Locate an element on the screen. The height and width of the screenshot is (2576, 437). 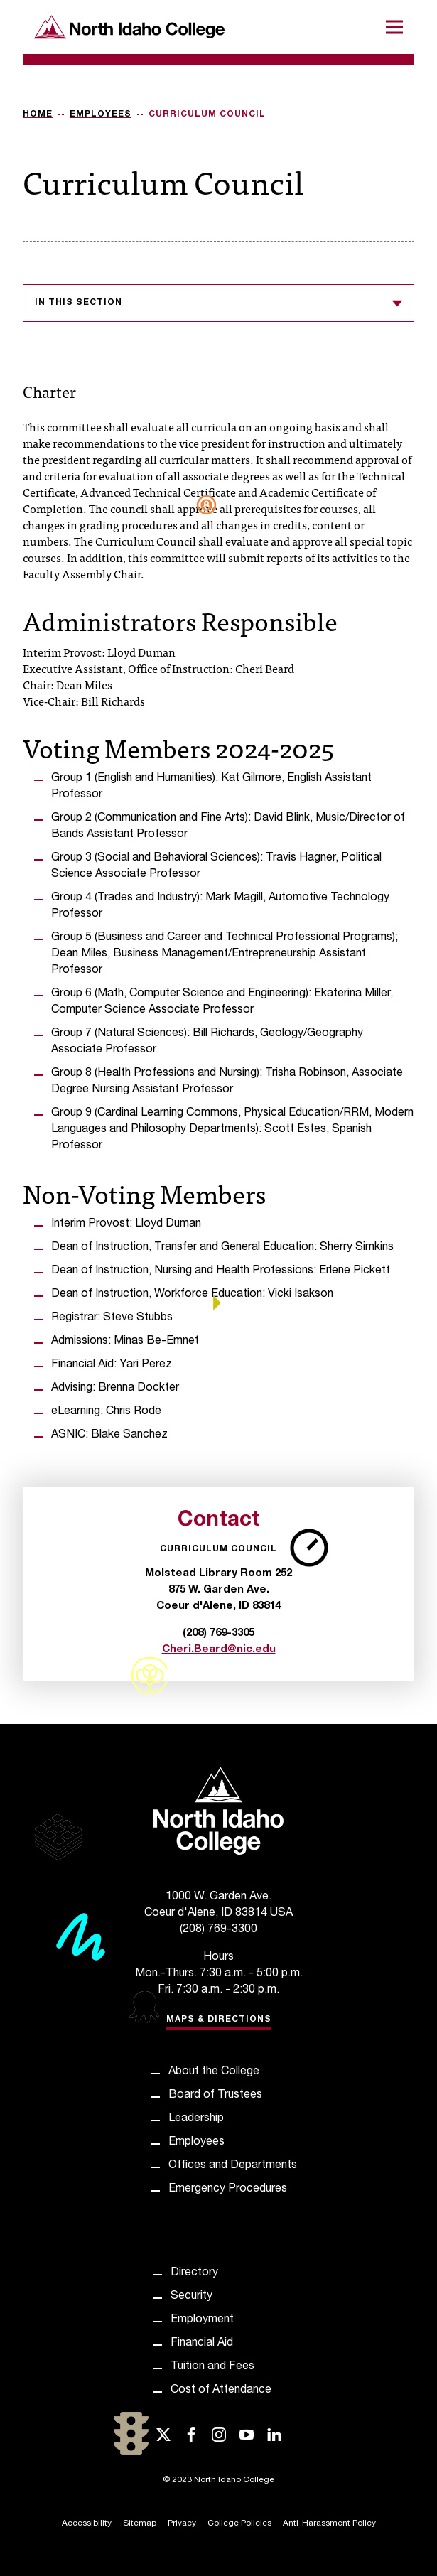
open torizon platform dashboard is located at coordinates (58, 1837).